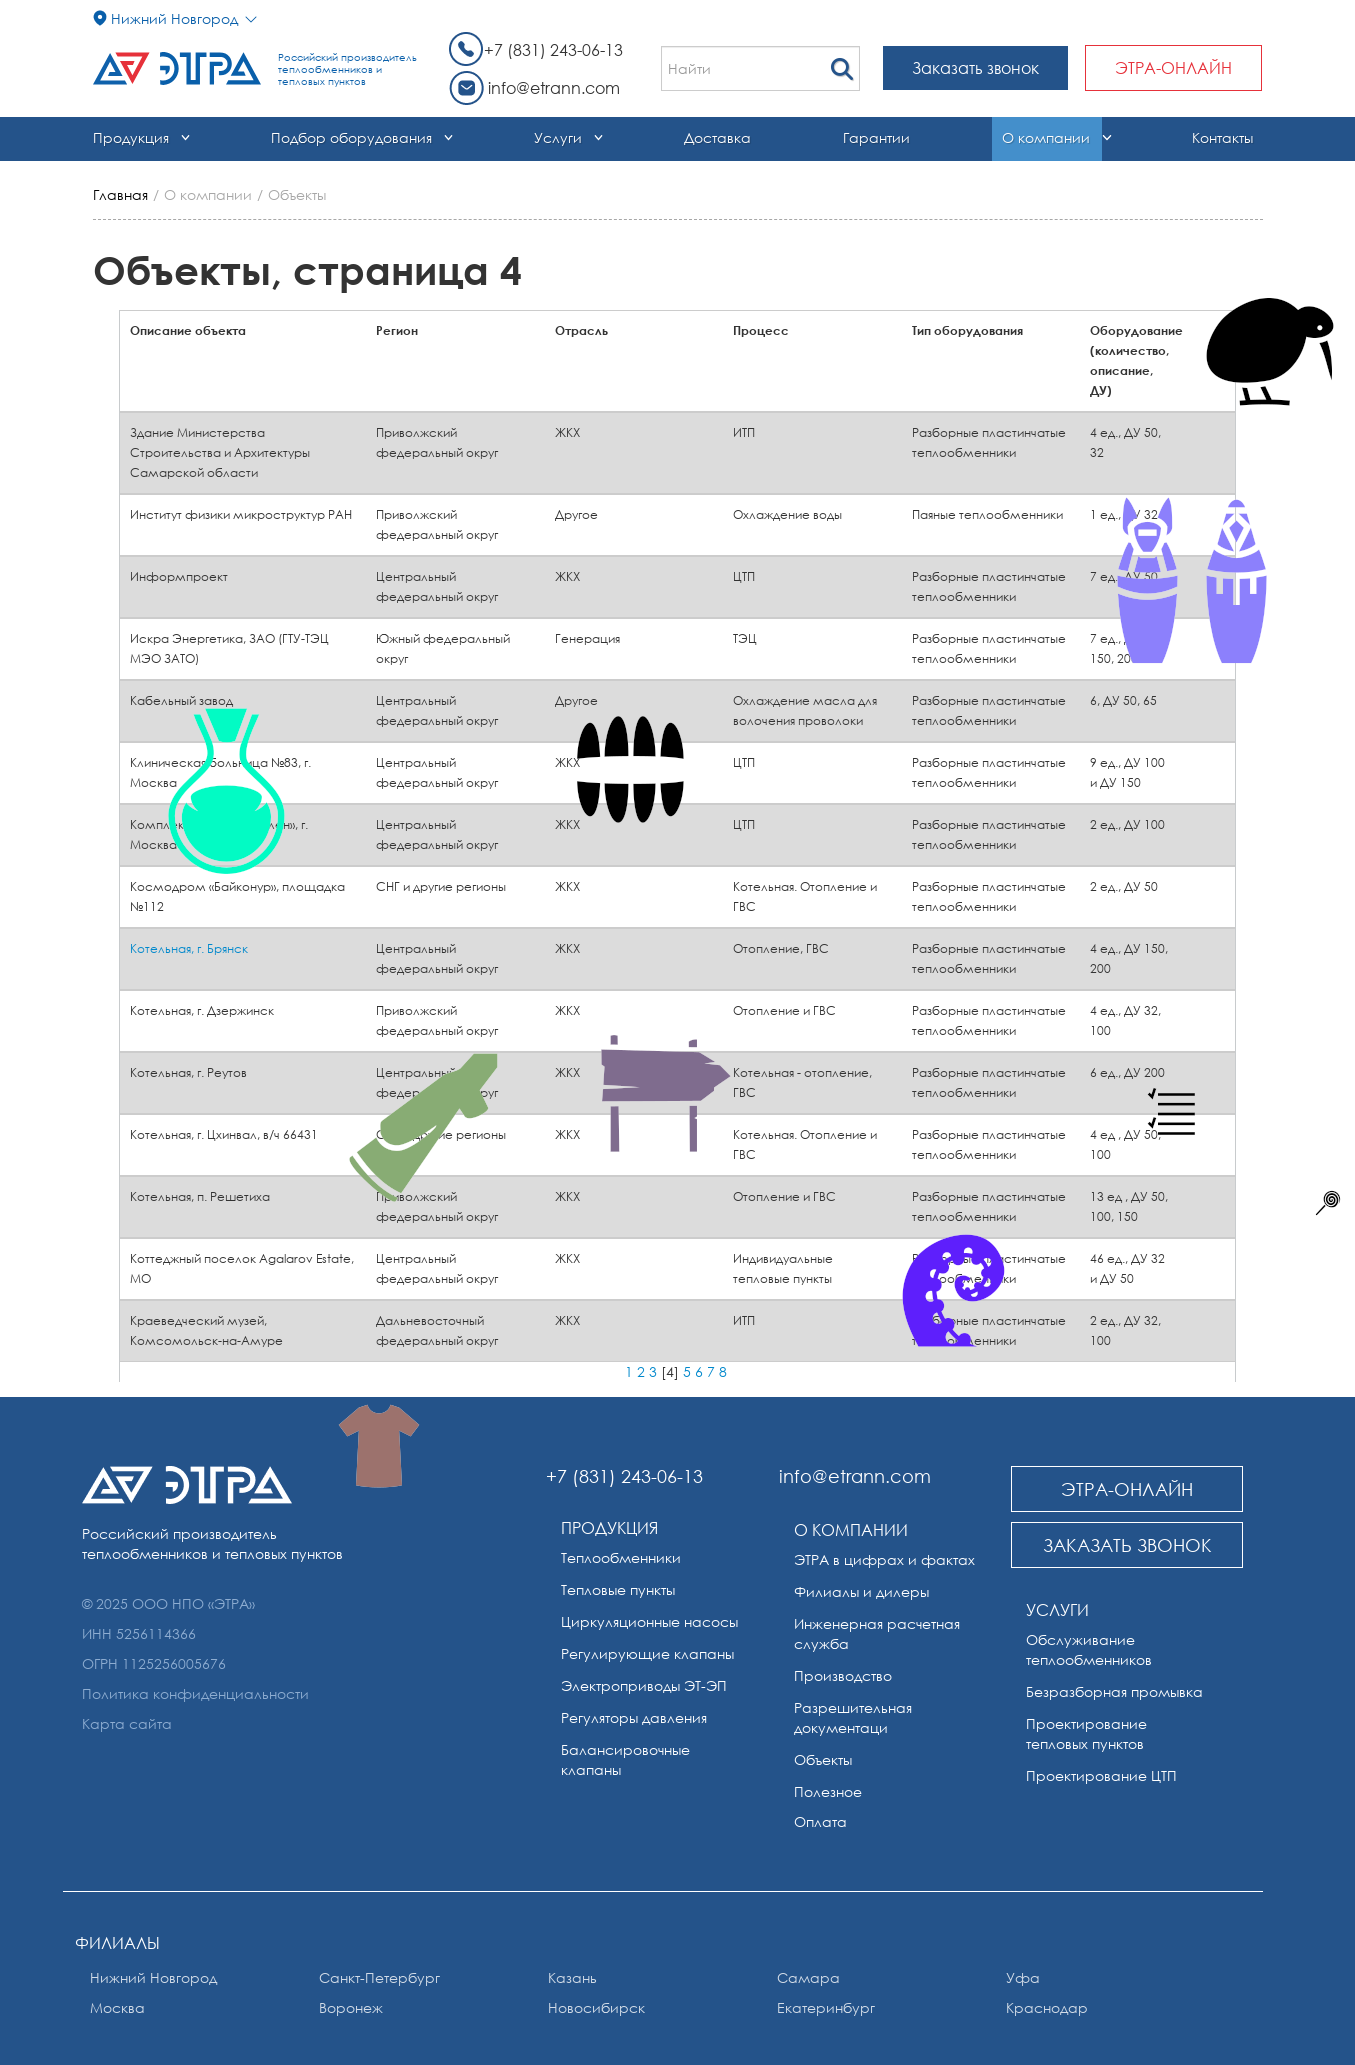  Describe the element at coordinates (630, 769) in the screenshot. I see `view dental health or teeth information` at that location.